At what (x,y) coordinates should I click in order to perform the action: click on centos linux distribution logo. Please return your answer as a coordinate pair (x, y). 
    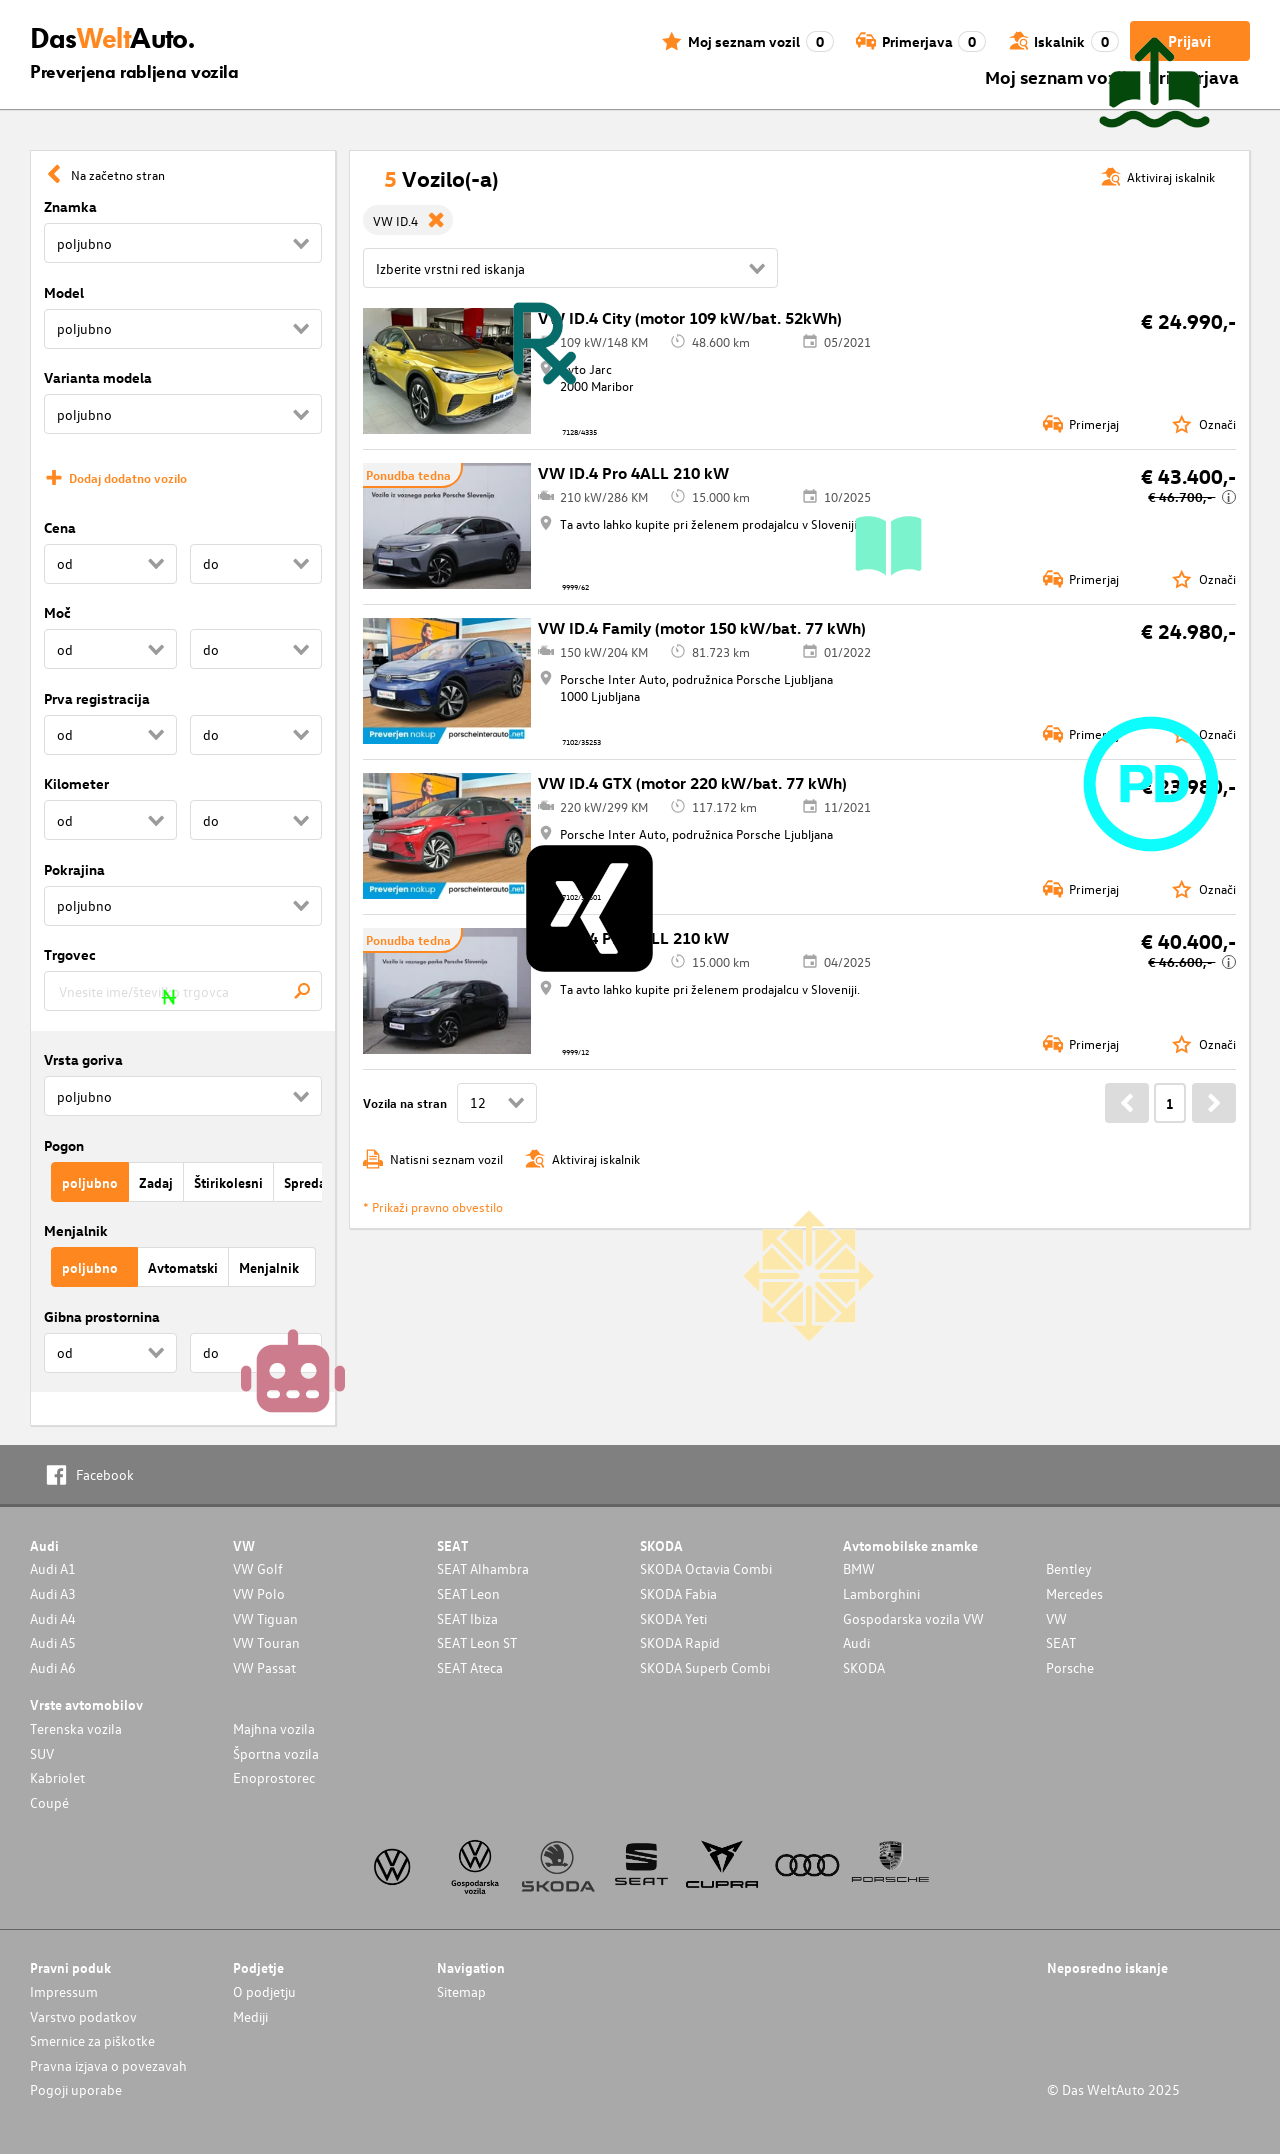
    Looking at the image, I should click on (809, 1276).